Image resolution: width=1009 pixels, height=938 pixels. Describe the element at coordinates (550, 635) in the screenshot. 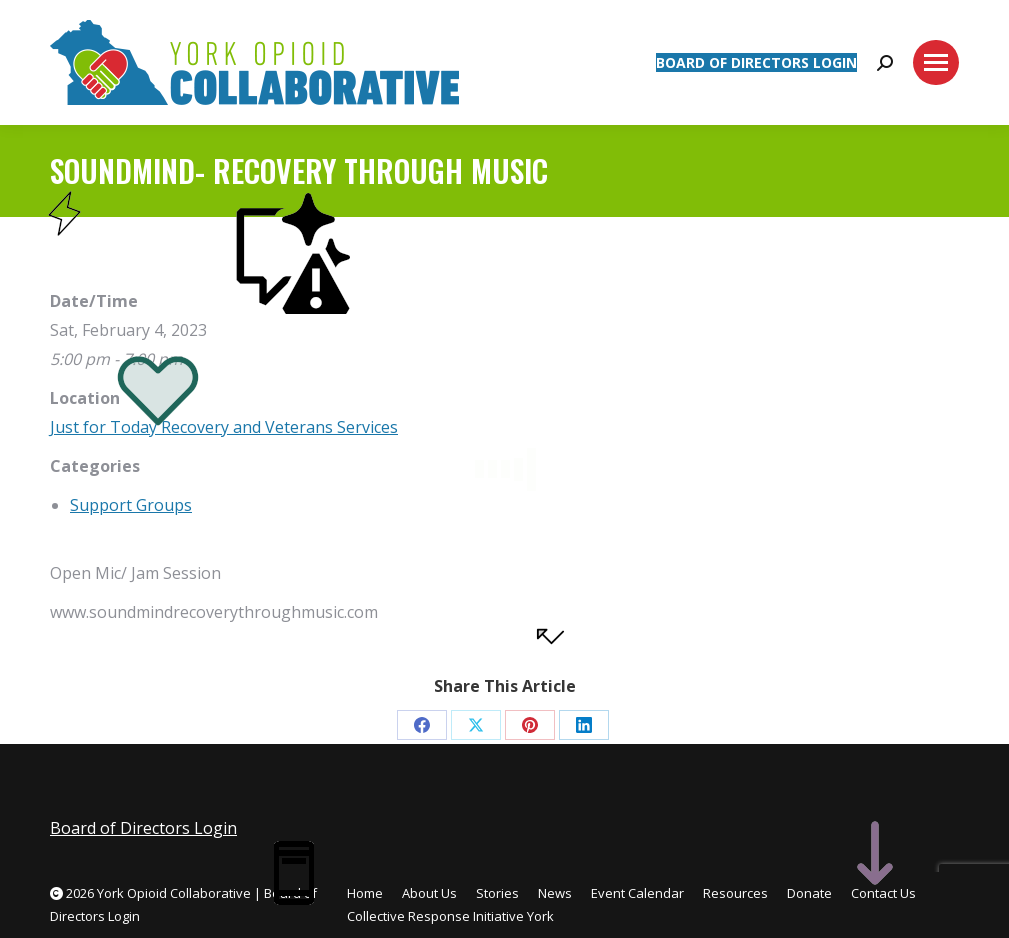

I see `go back or return to previous step` at that location.